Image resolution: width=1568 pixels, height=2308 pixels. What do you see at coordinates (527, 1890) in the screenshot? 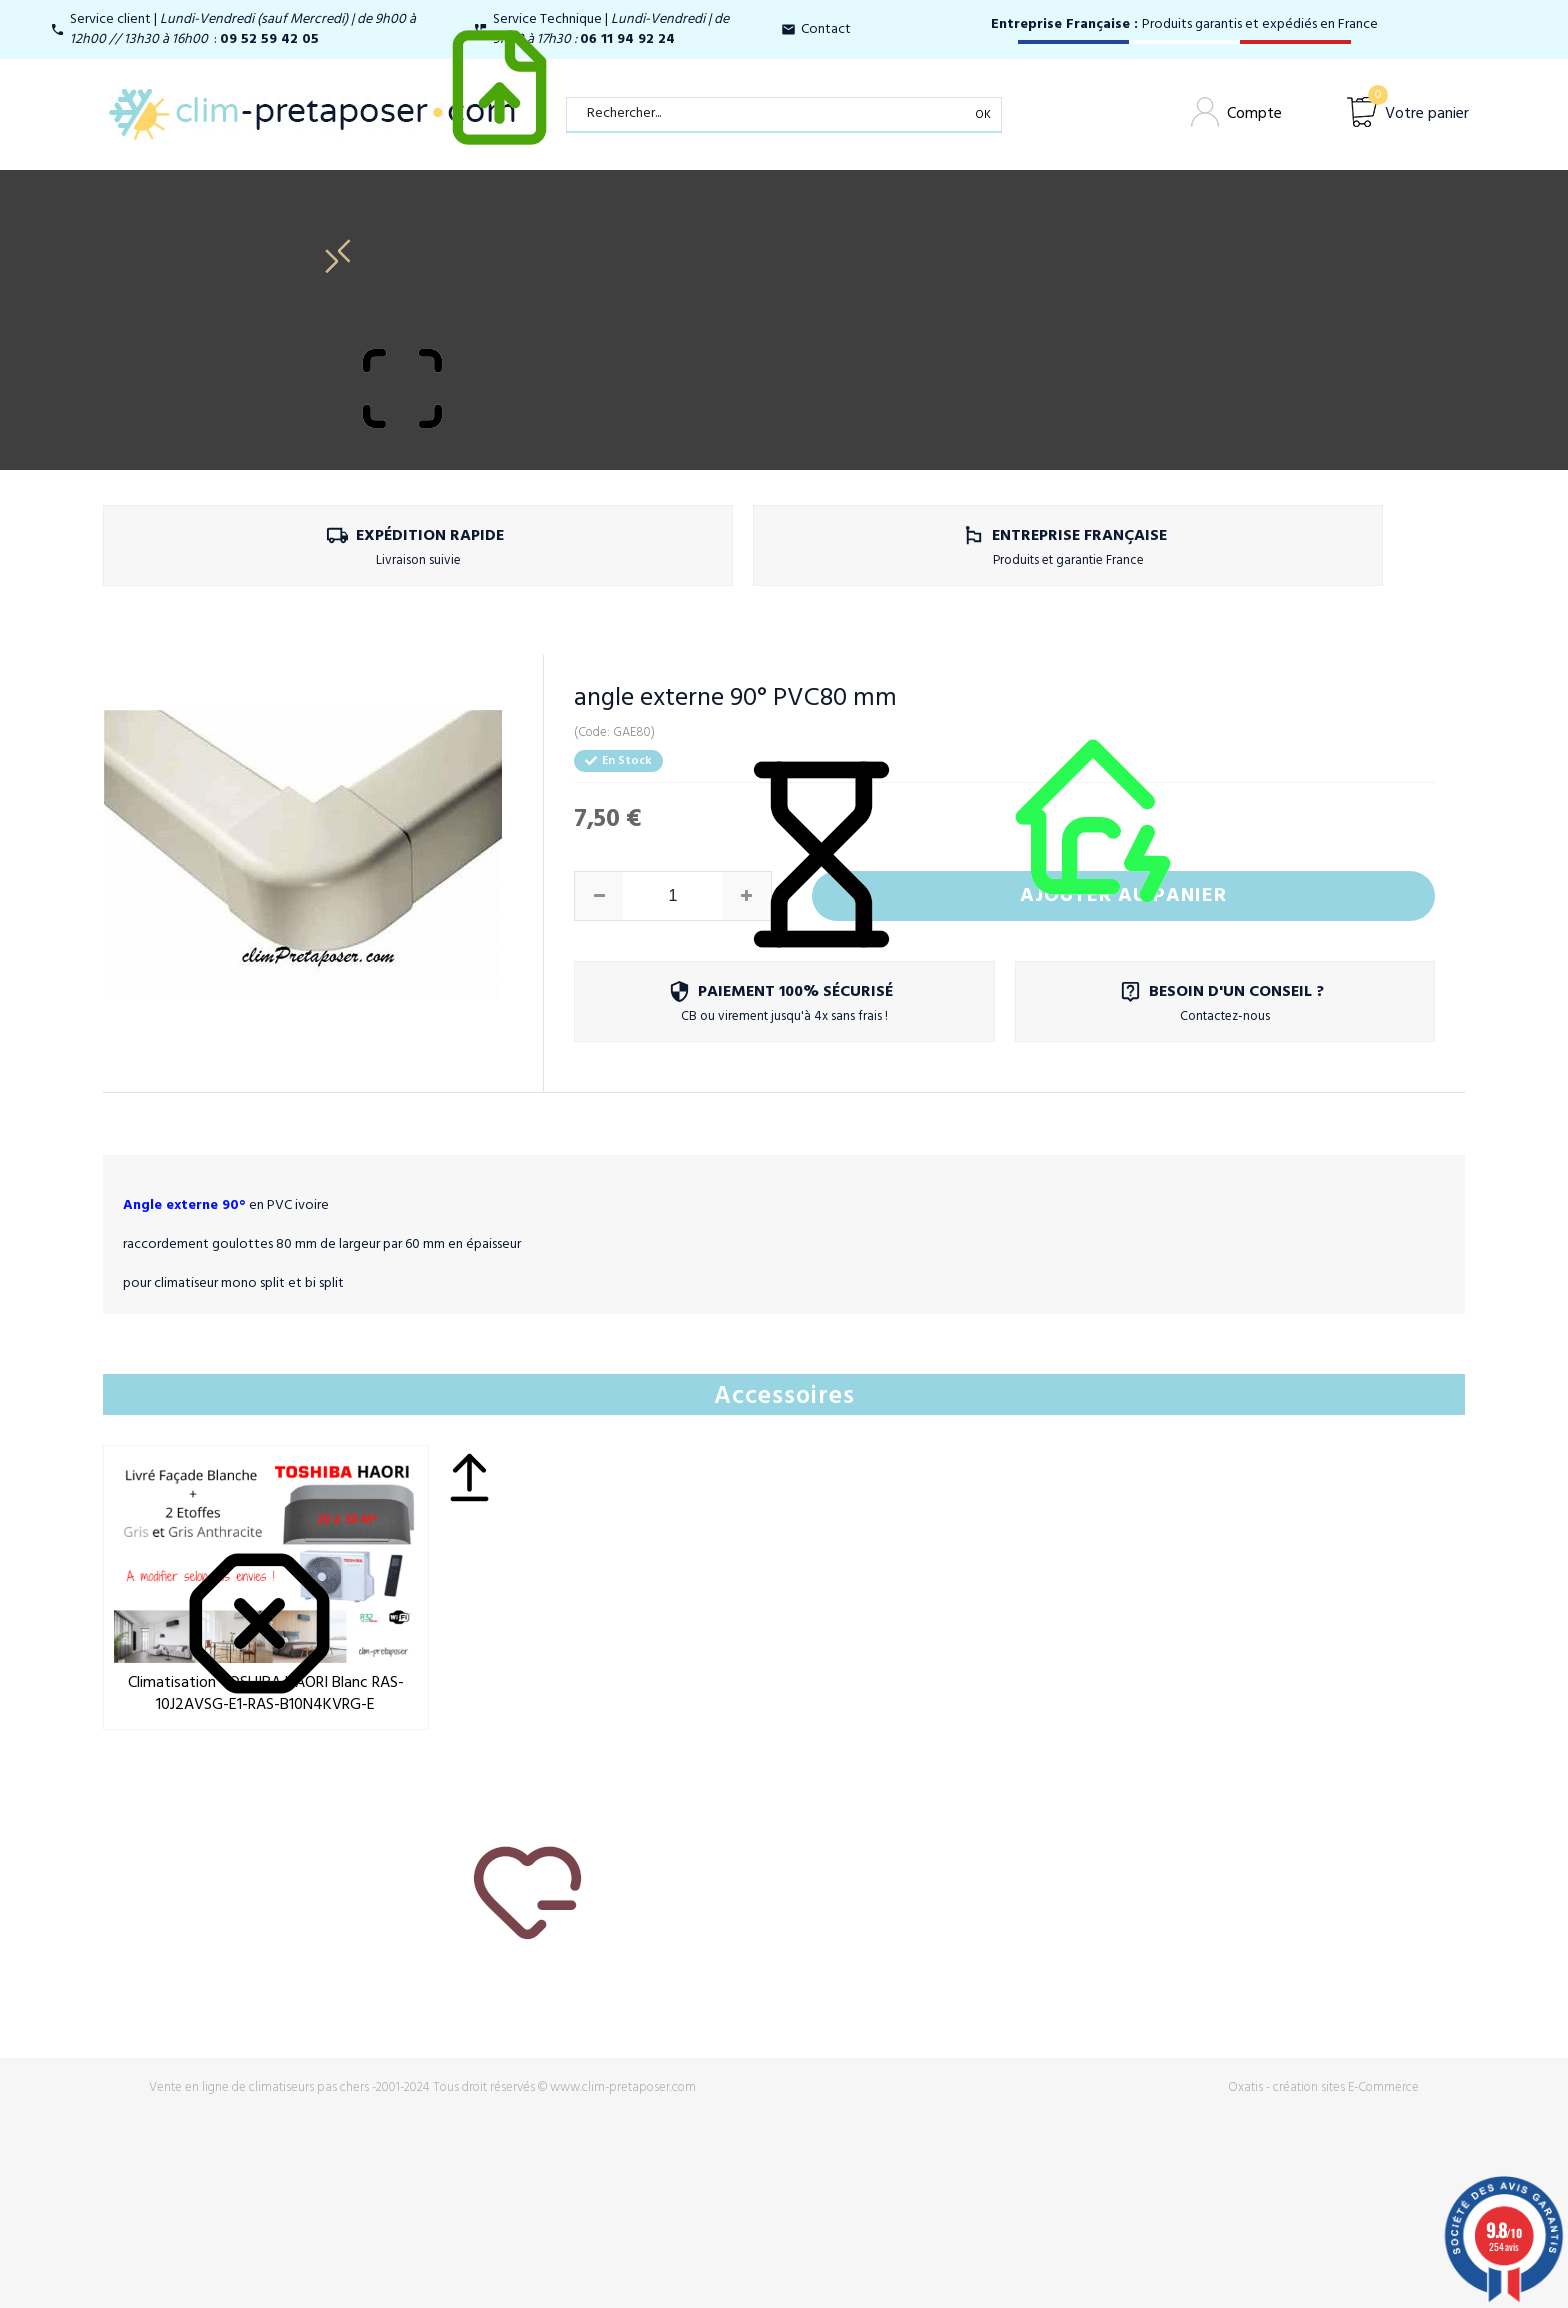
I see `remove from favorites` at bounding box center [527, 1890].